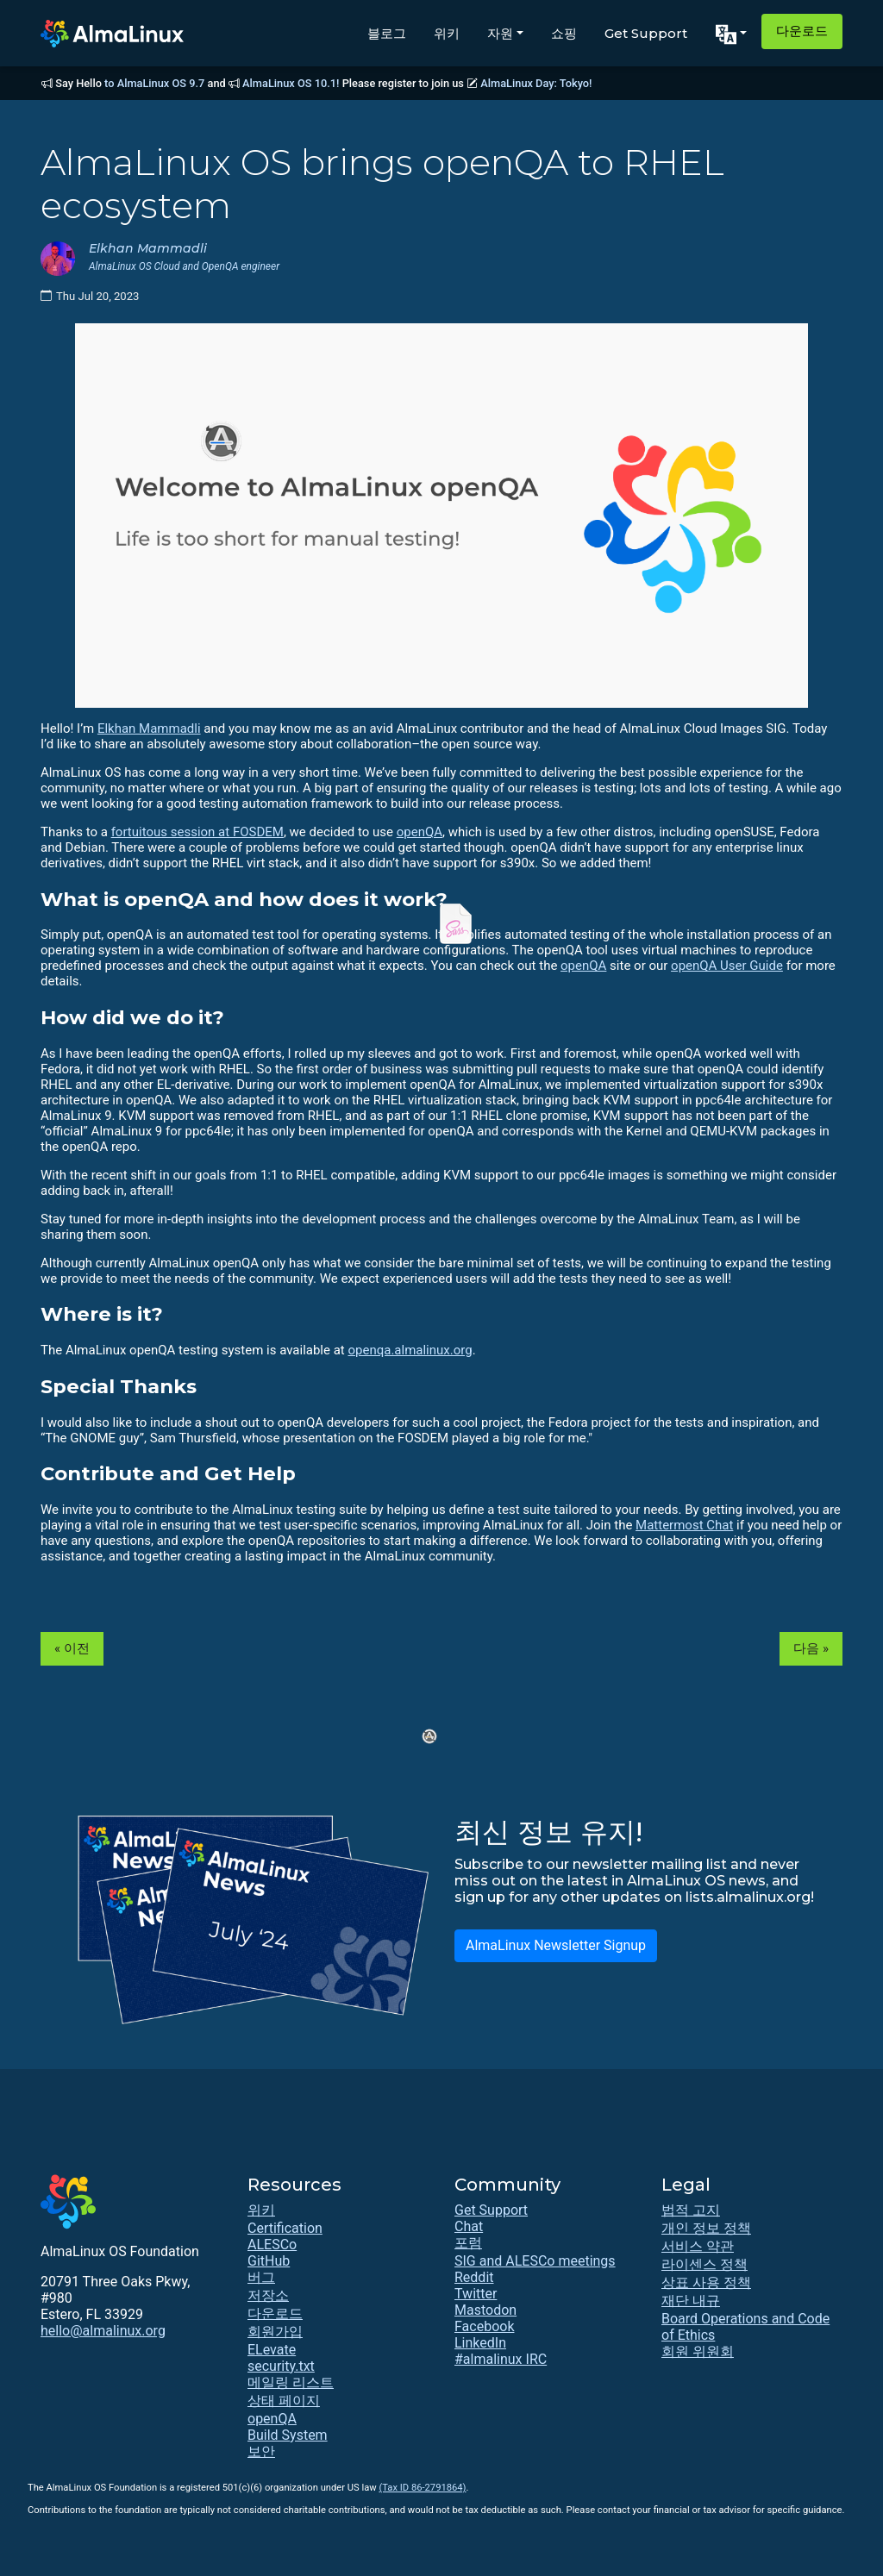  Describe the element at coordinates (429, 1736) in the screenshot. I see `check for available software updates` at that location.